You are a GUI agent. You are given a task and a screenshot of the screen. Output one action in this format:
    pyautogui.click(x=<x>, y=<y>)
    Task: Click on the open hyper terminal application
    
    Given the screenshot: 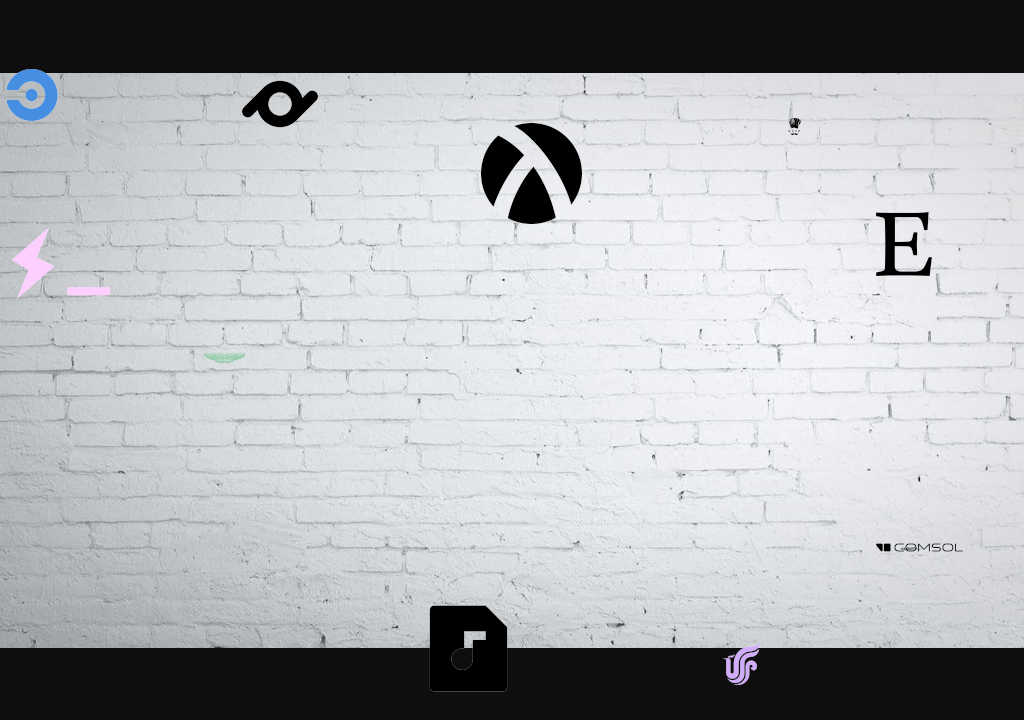 What is the action you would take?
    pyautogui.click(x=61, y=263)
    